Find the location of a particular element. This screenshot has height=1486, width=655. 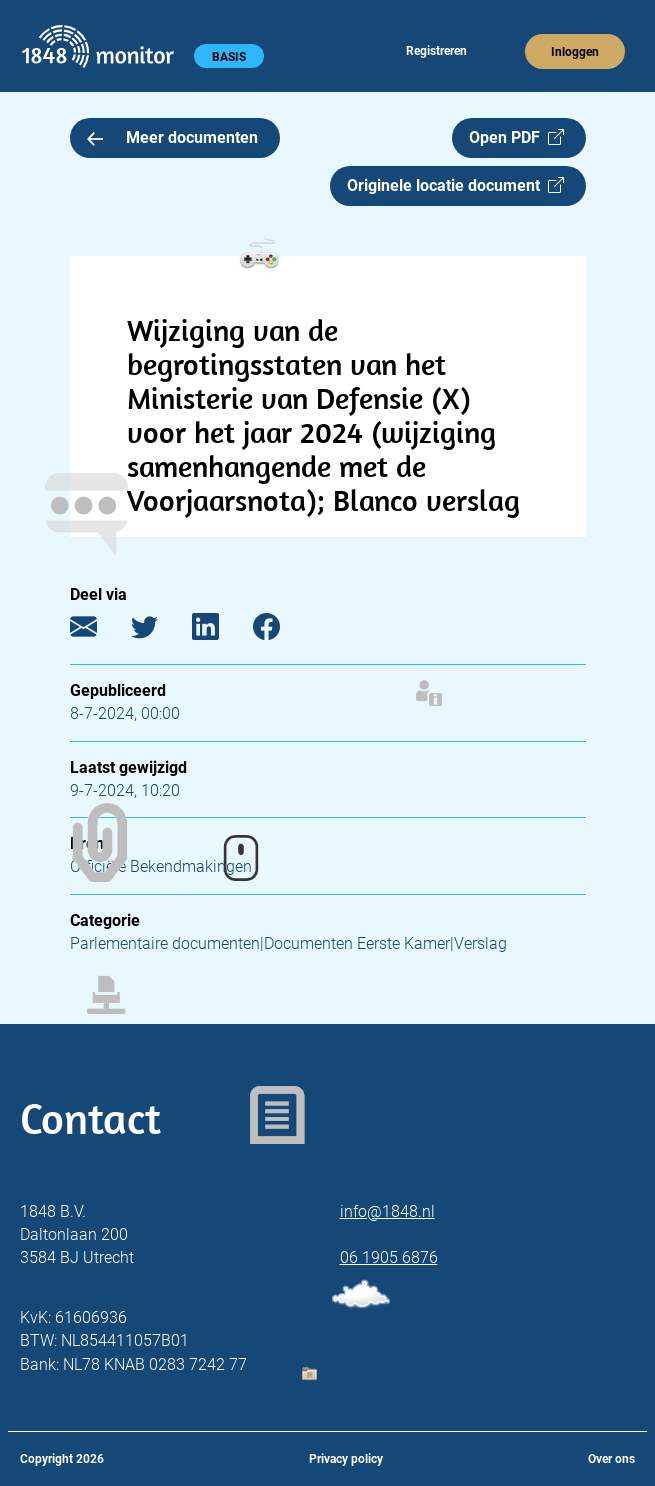

indicates a pending message or chat request is located at coordinates (86, 514).